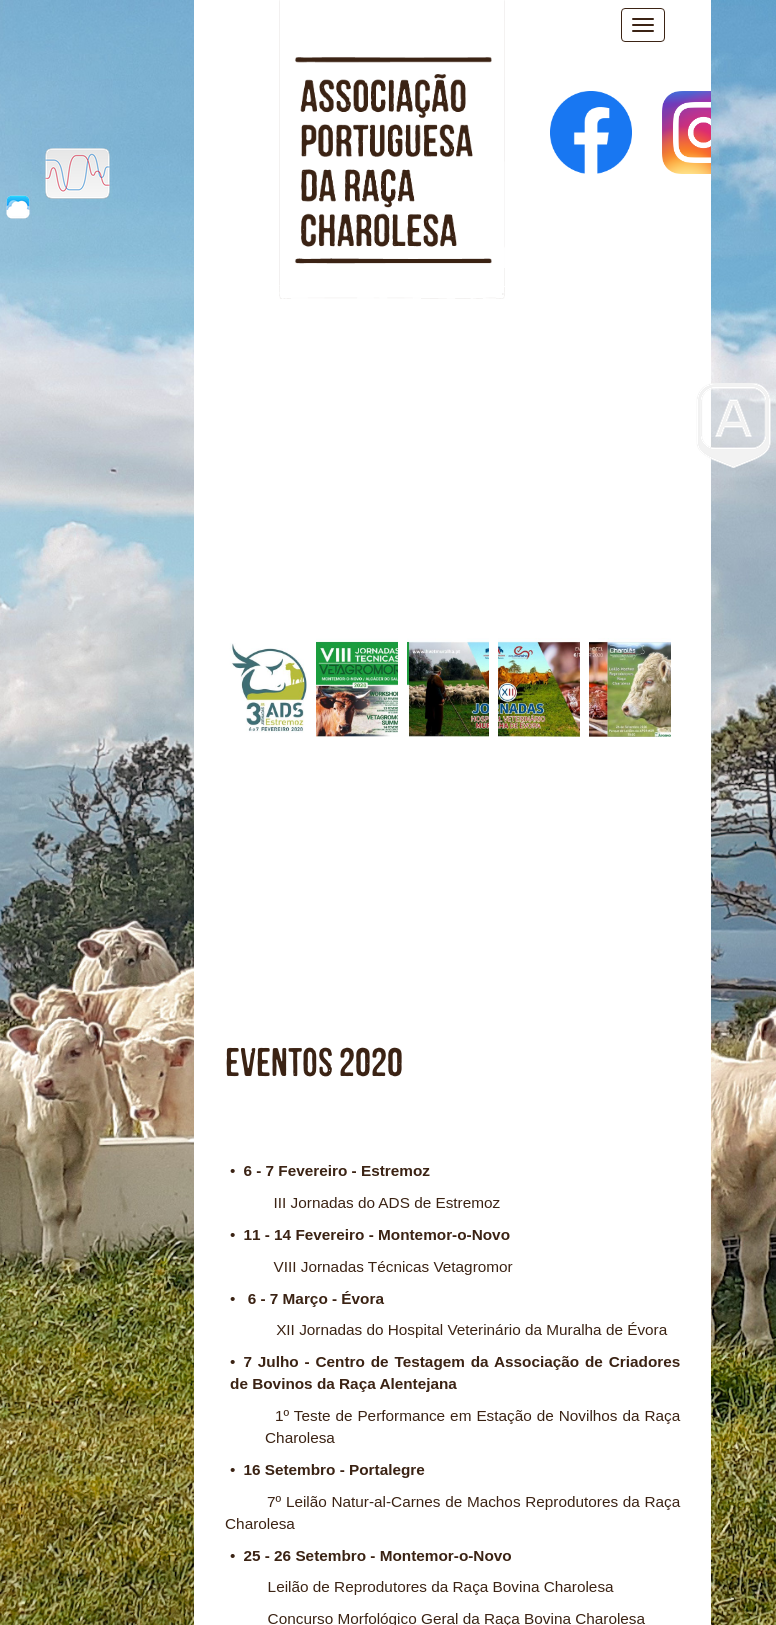 Image resolution: width=776 pixels, height=1625 pixels. I want to click on open power statistics app, so click(77, 173).